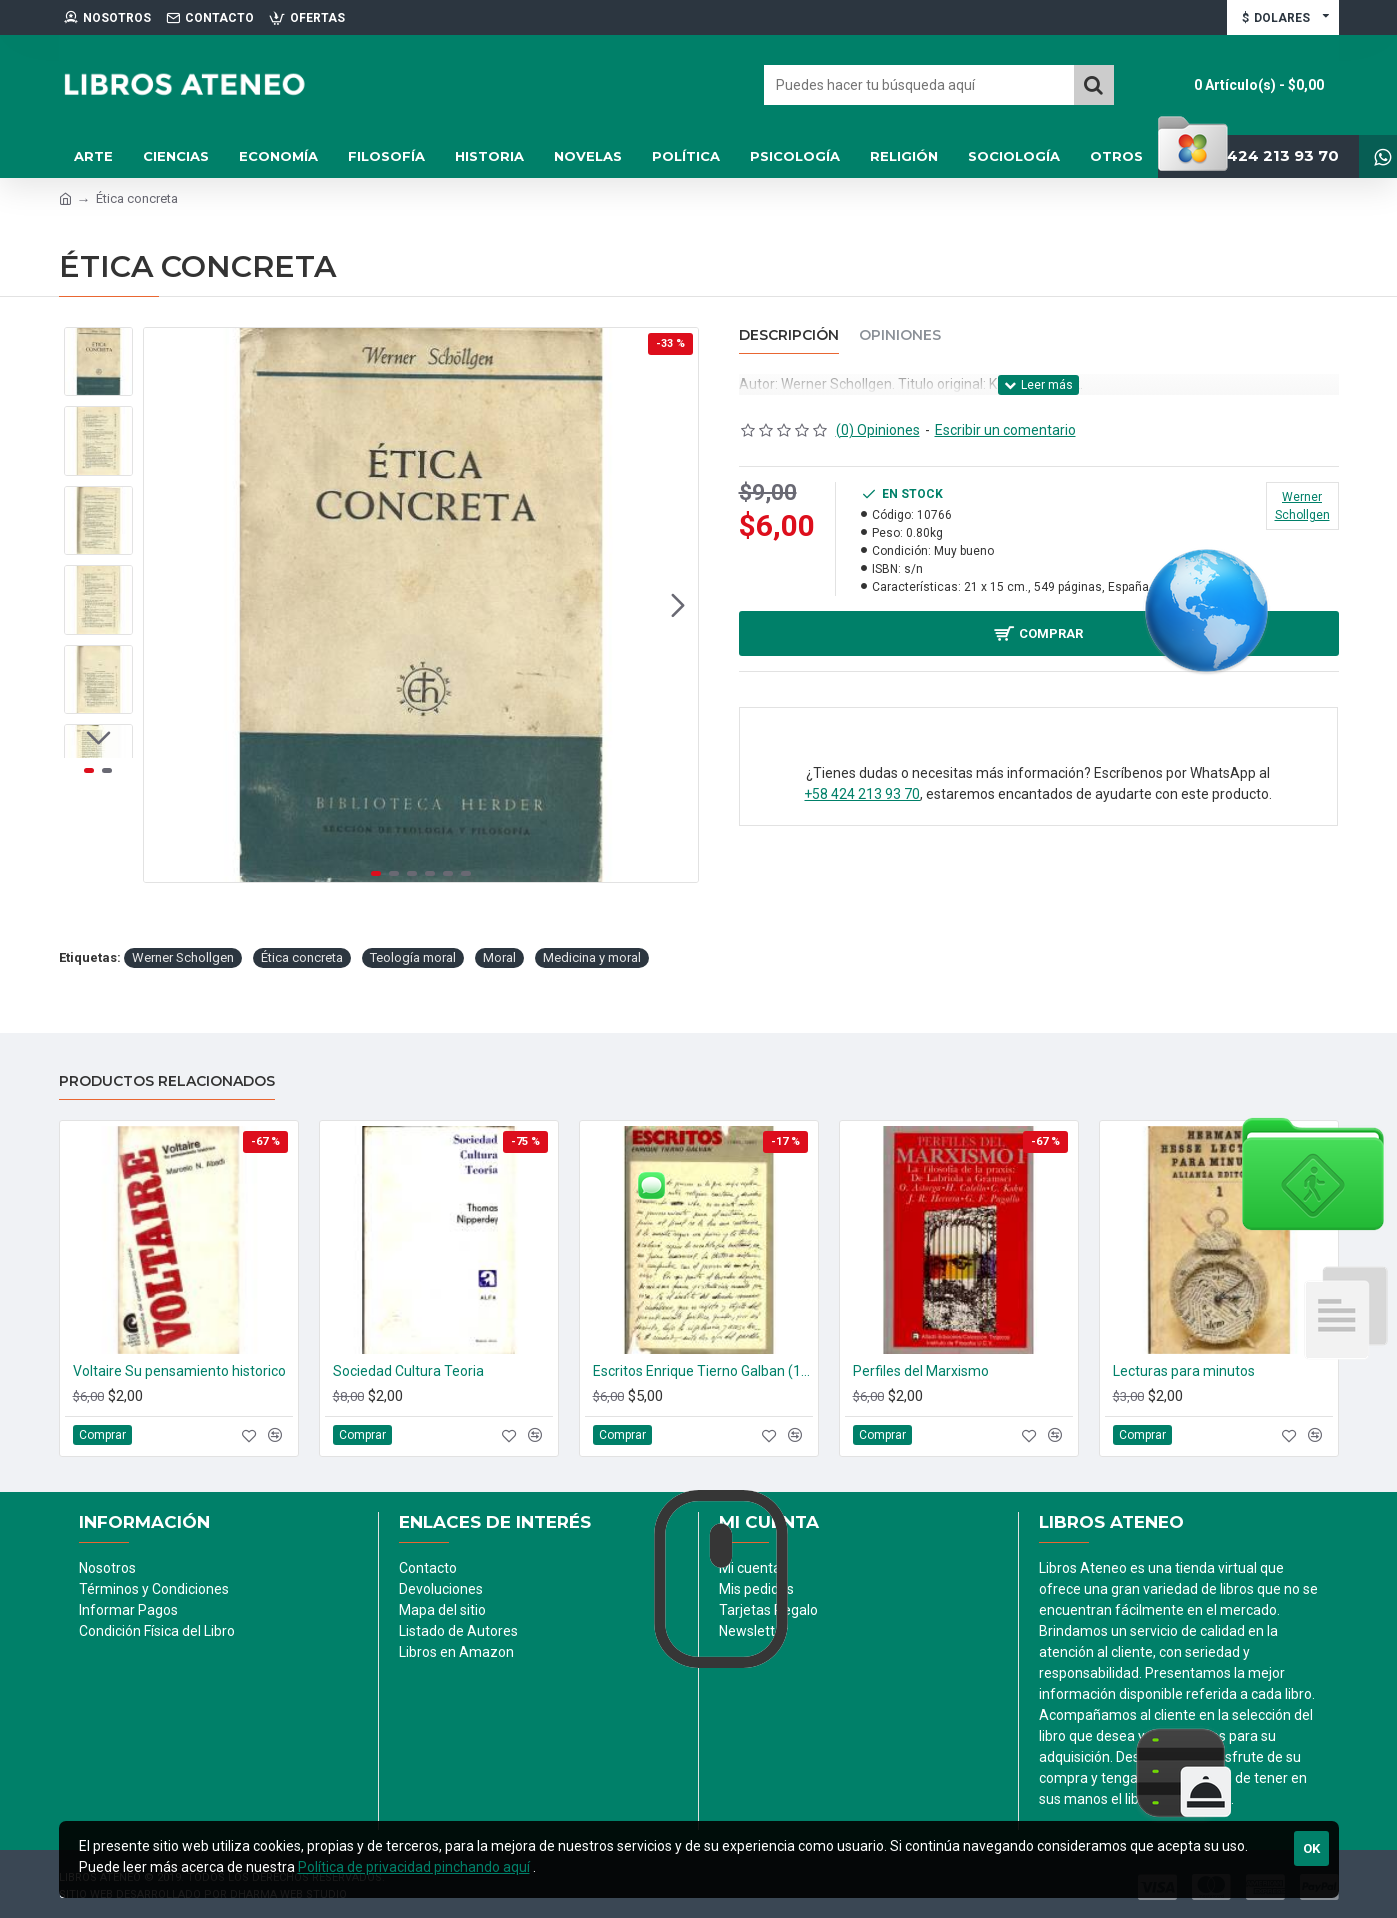  I want to click on configure network server discovery preferences, so click(1181, 1774).